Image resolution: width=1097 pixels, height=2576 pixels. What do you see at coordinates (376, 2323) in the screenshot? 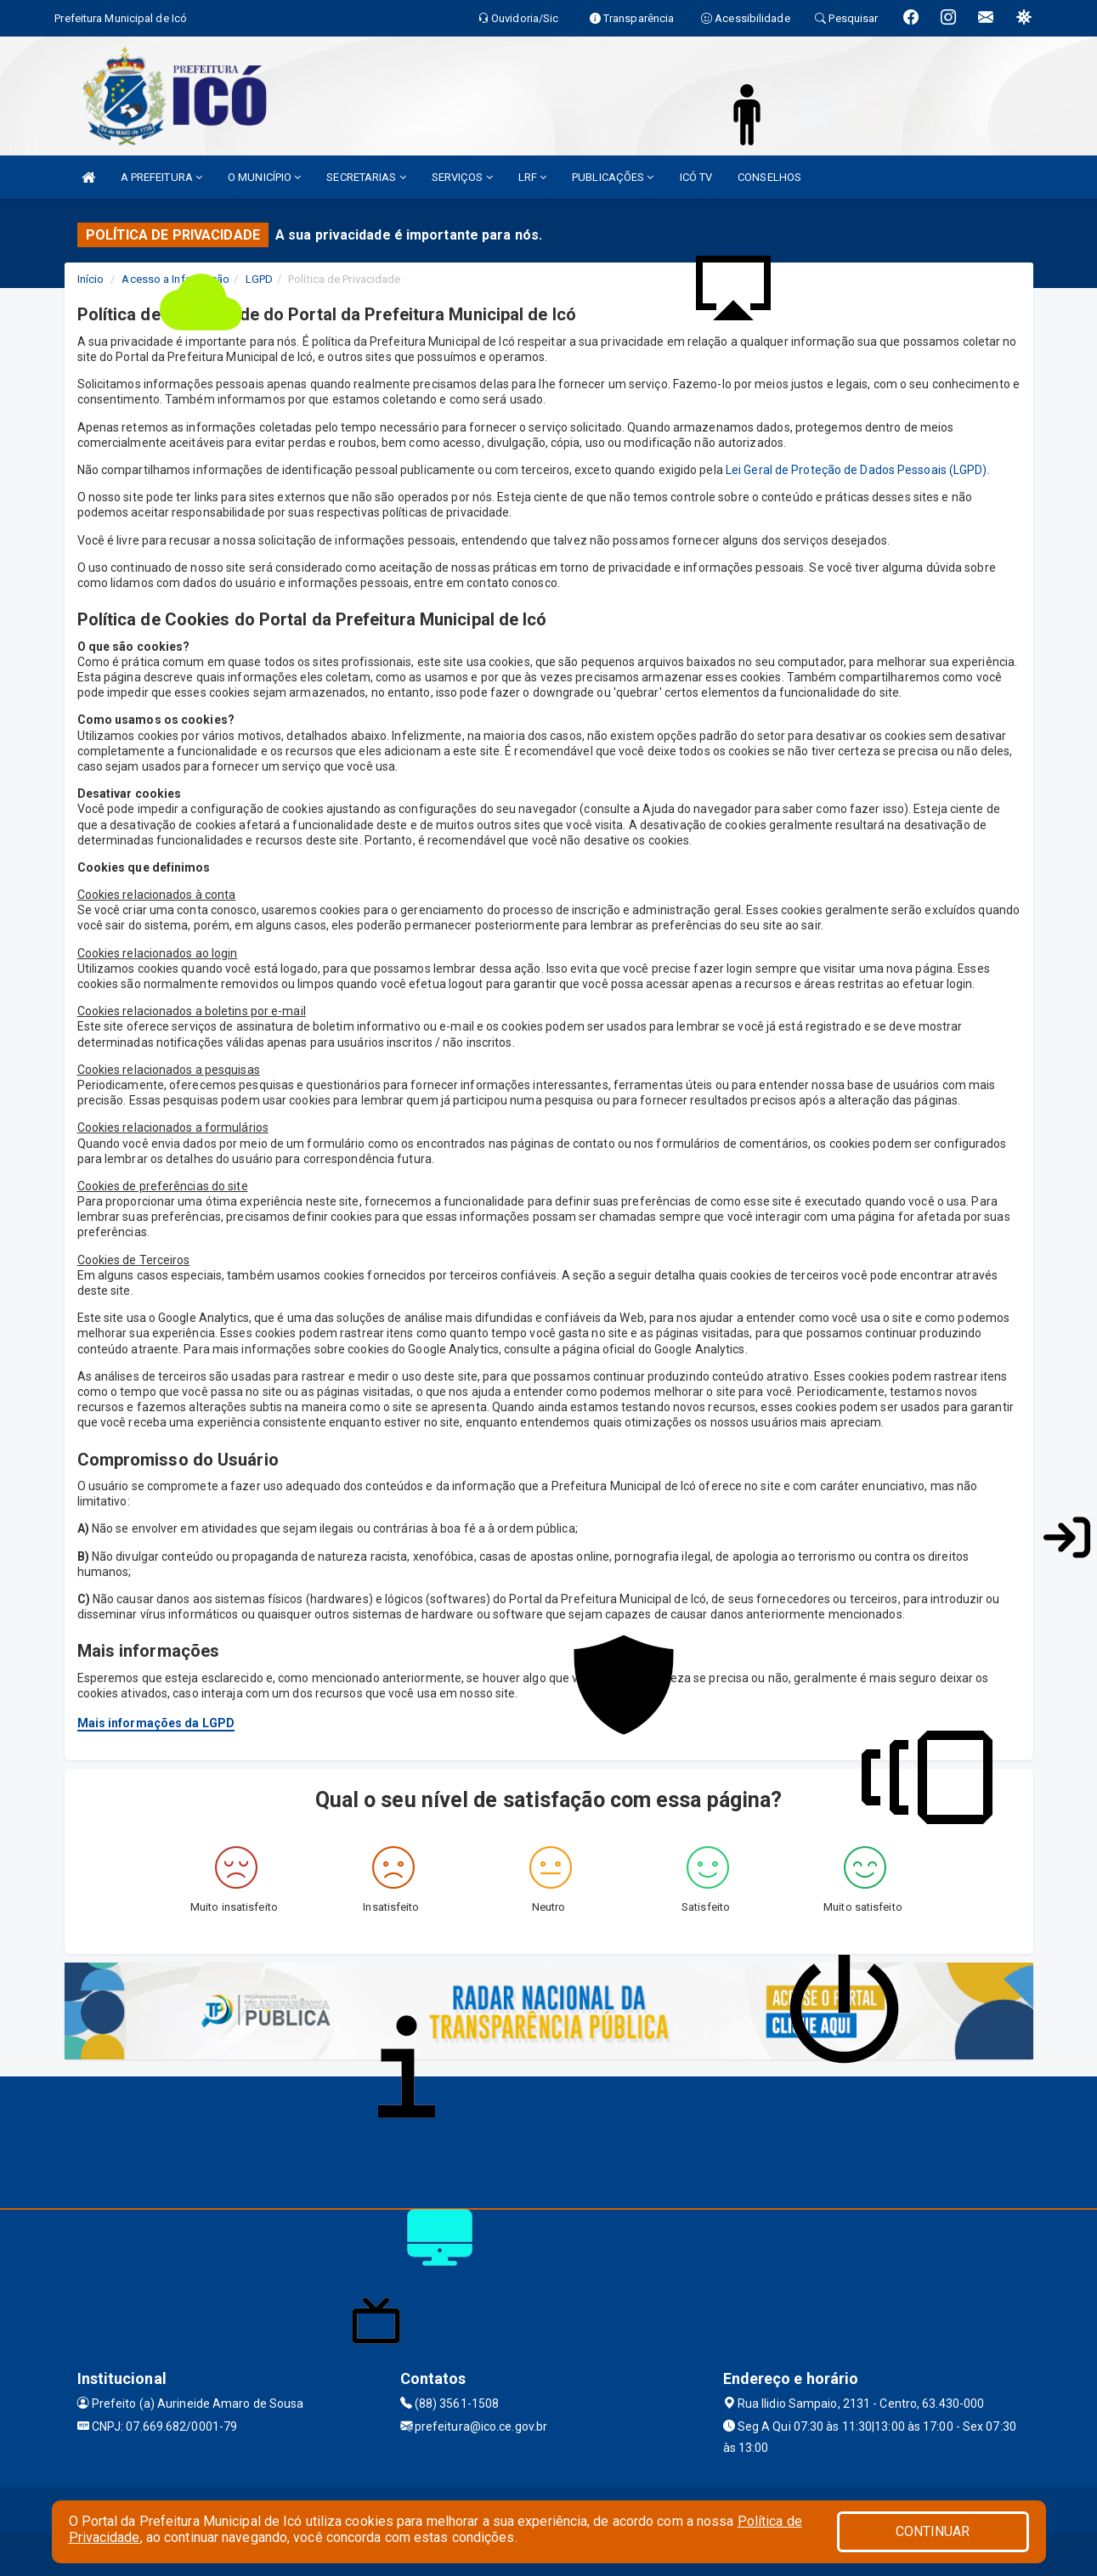
I see `access TV or video streaming features` at bounding box center [376, 2323].